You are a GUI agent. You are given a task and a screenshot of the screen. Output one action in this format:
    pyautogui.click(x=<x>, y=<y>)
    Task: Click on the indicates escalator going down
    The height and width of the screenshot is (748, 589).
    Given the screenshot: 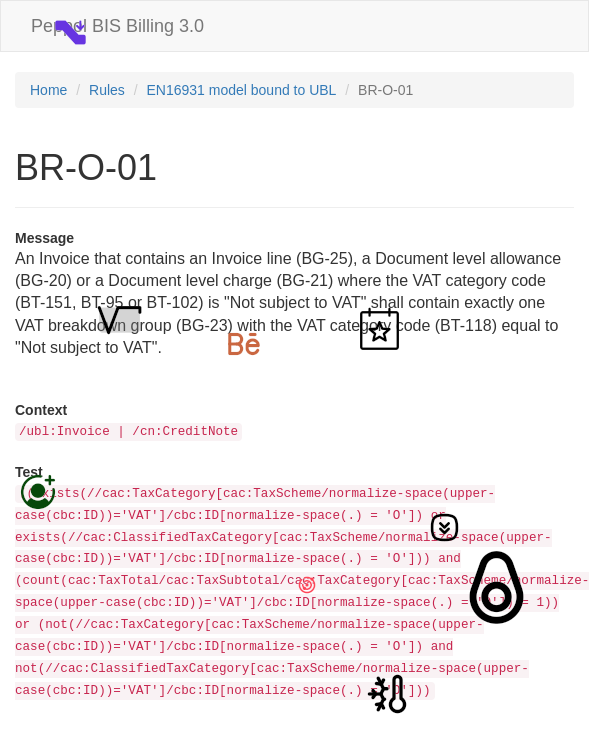 What is the action you would take?
    pyautogui.click(x=70, y=32)
    